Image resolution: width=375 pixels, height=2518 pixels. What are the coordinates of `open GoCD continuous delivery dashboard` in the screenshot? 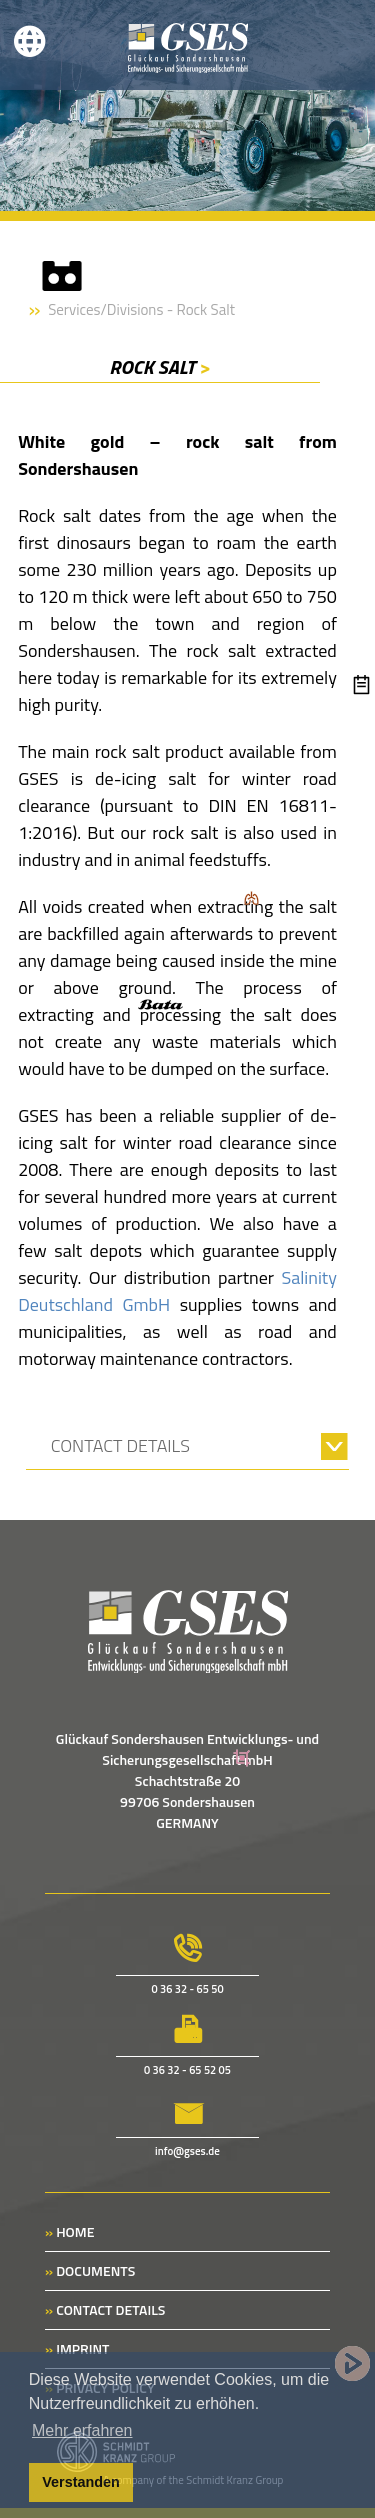 It's located at (352, 2363).